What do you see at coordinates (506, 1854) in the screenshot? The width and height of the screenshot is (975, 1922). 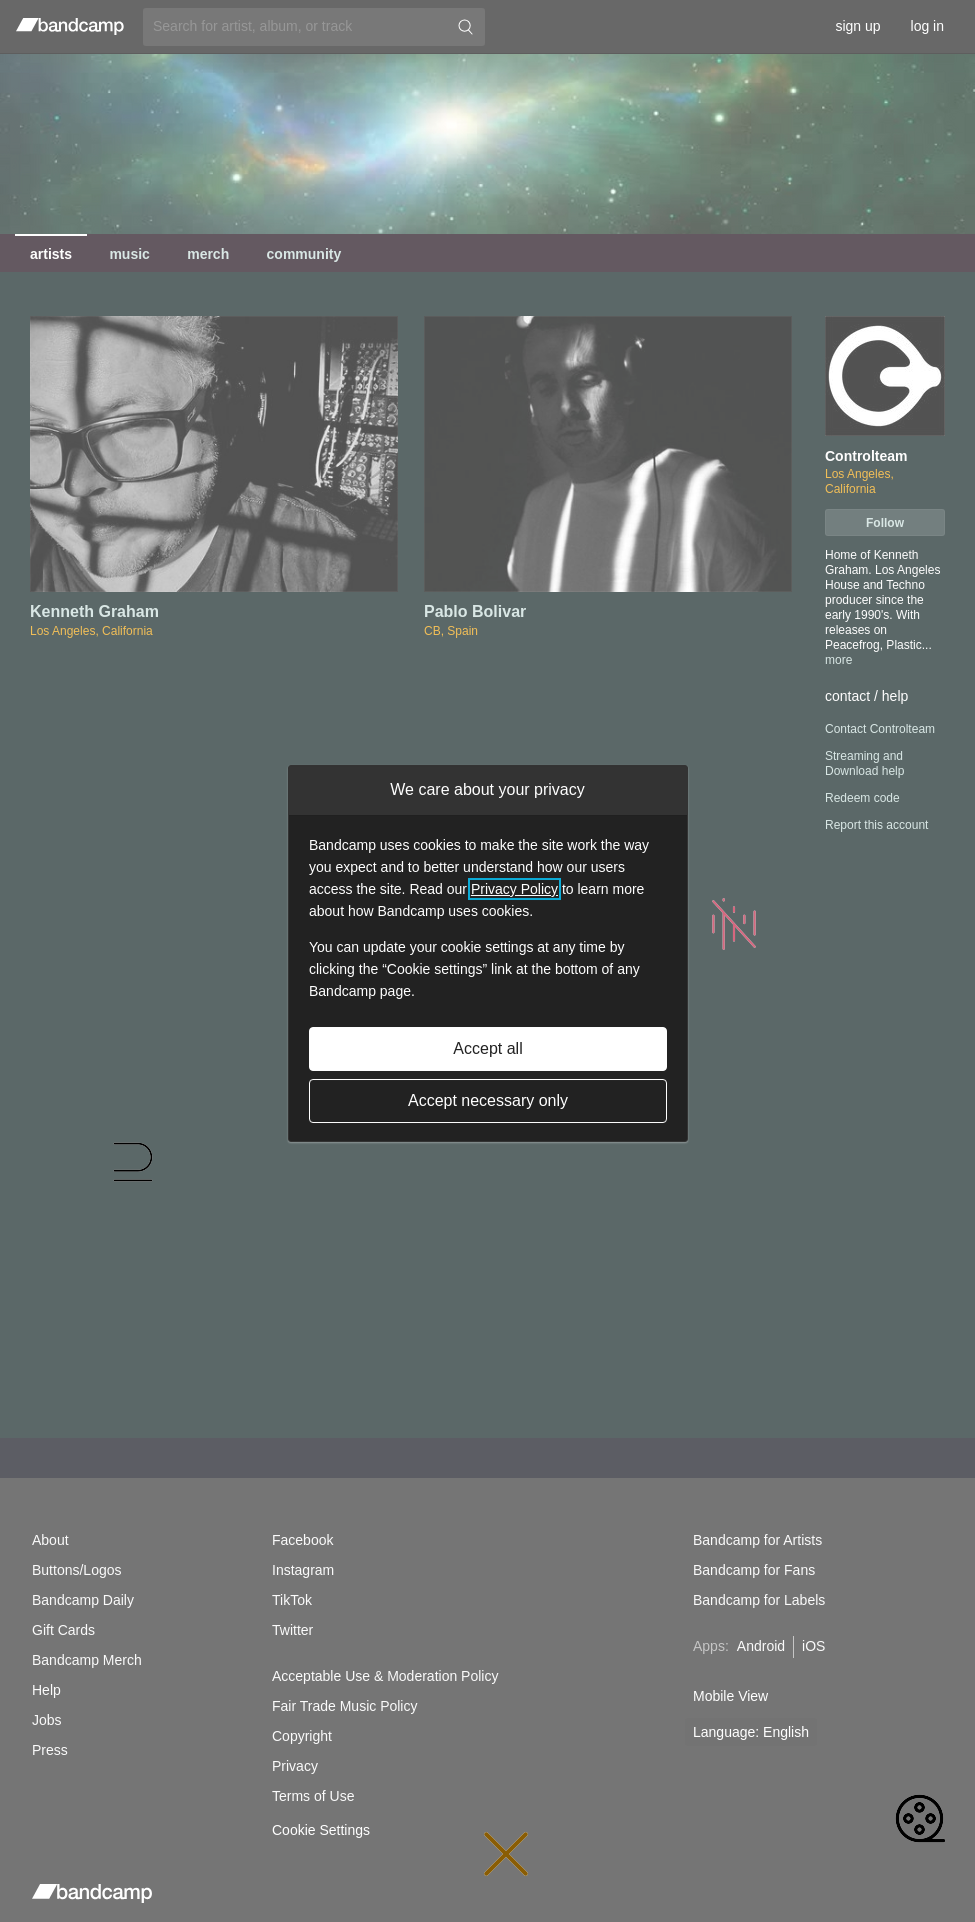 I see `close a window or dialog` at bounding box center [506, 1854].